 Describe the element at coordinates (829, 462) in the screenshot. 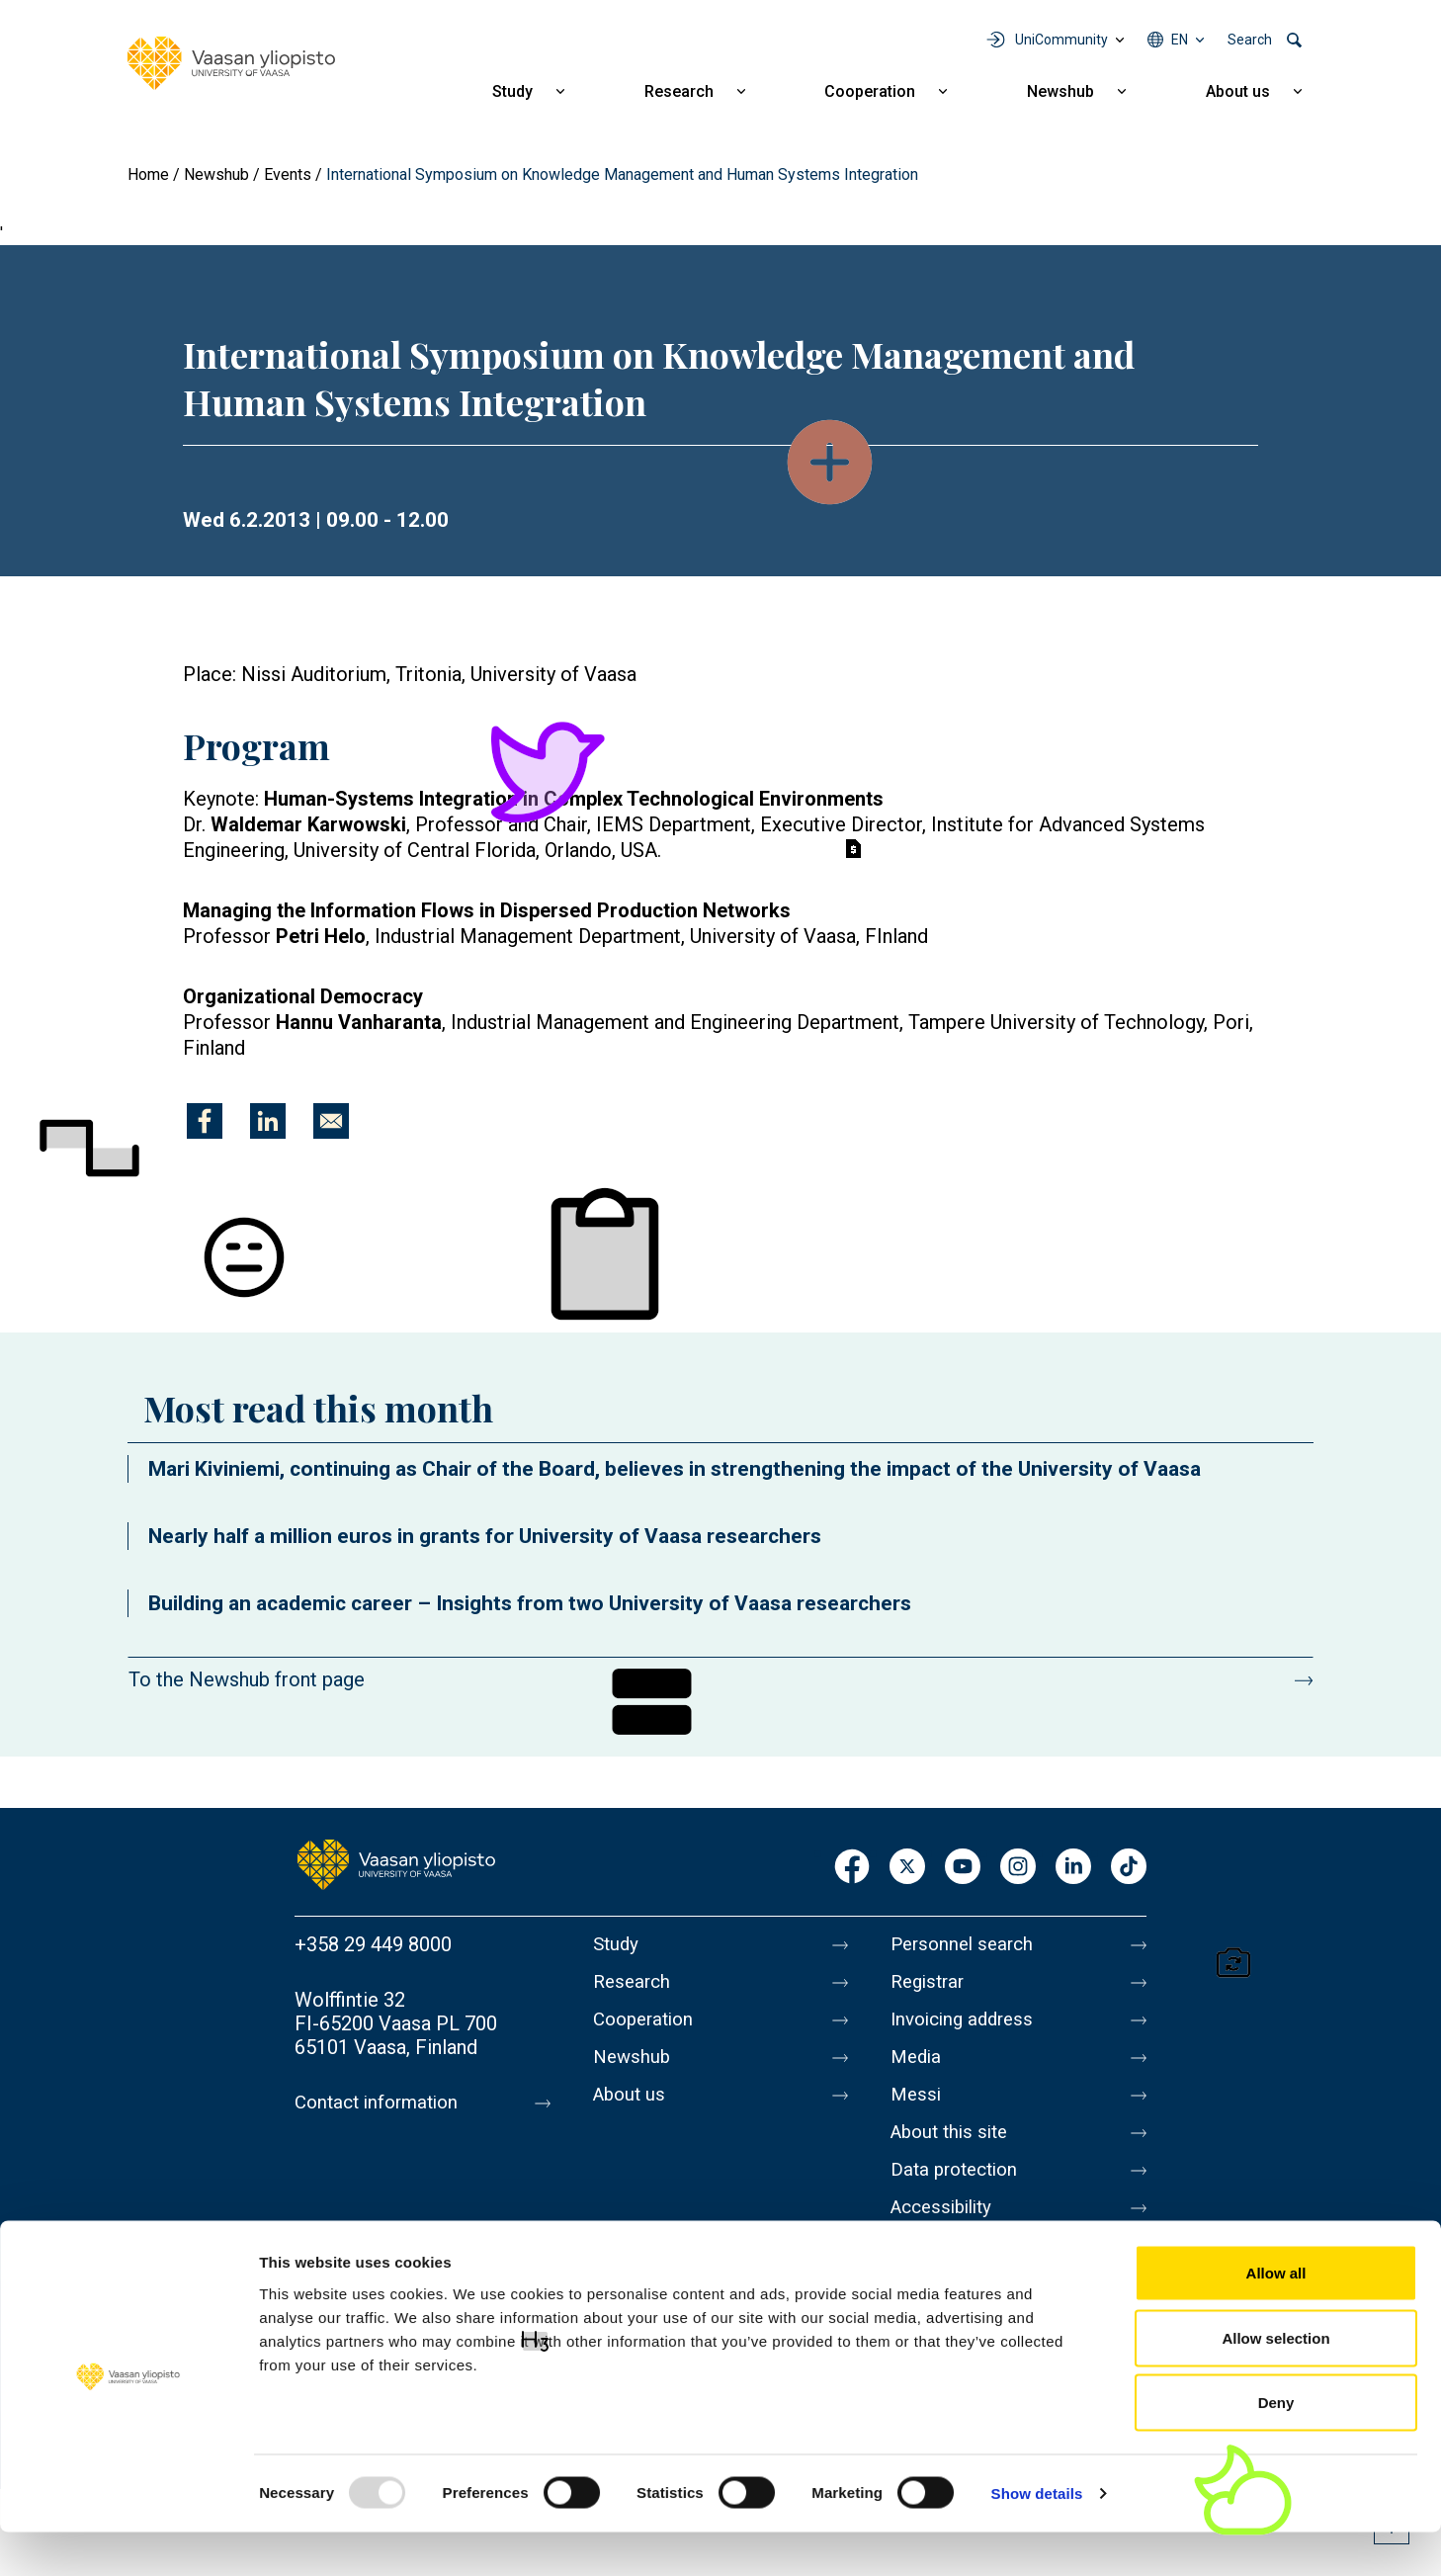

I see `add a new item` at that location.